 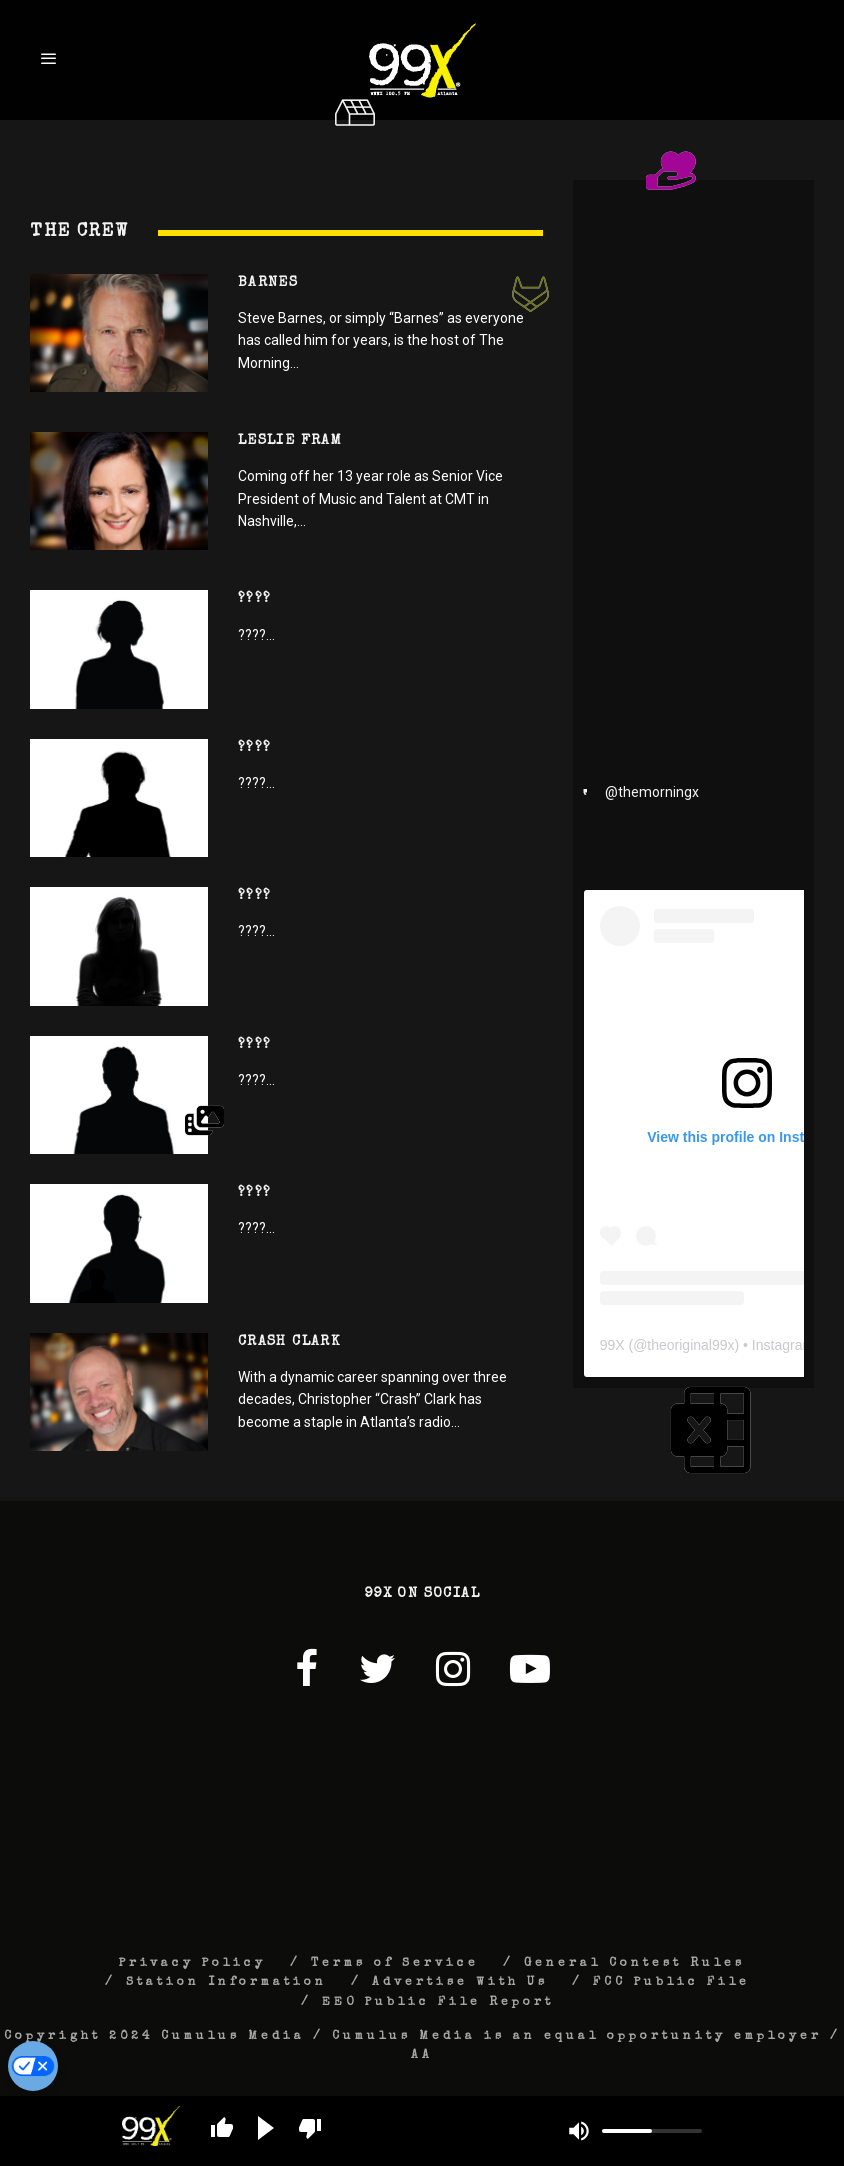 What do you see at coordinates (355, 114) in the screenshot?
I see `view solar panel or renewable energy settings` at bounding box center [355, 114].